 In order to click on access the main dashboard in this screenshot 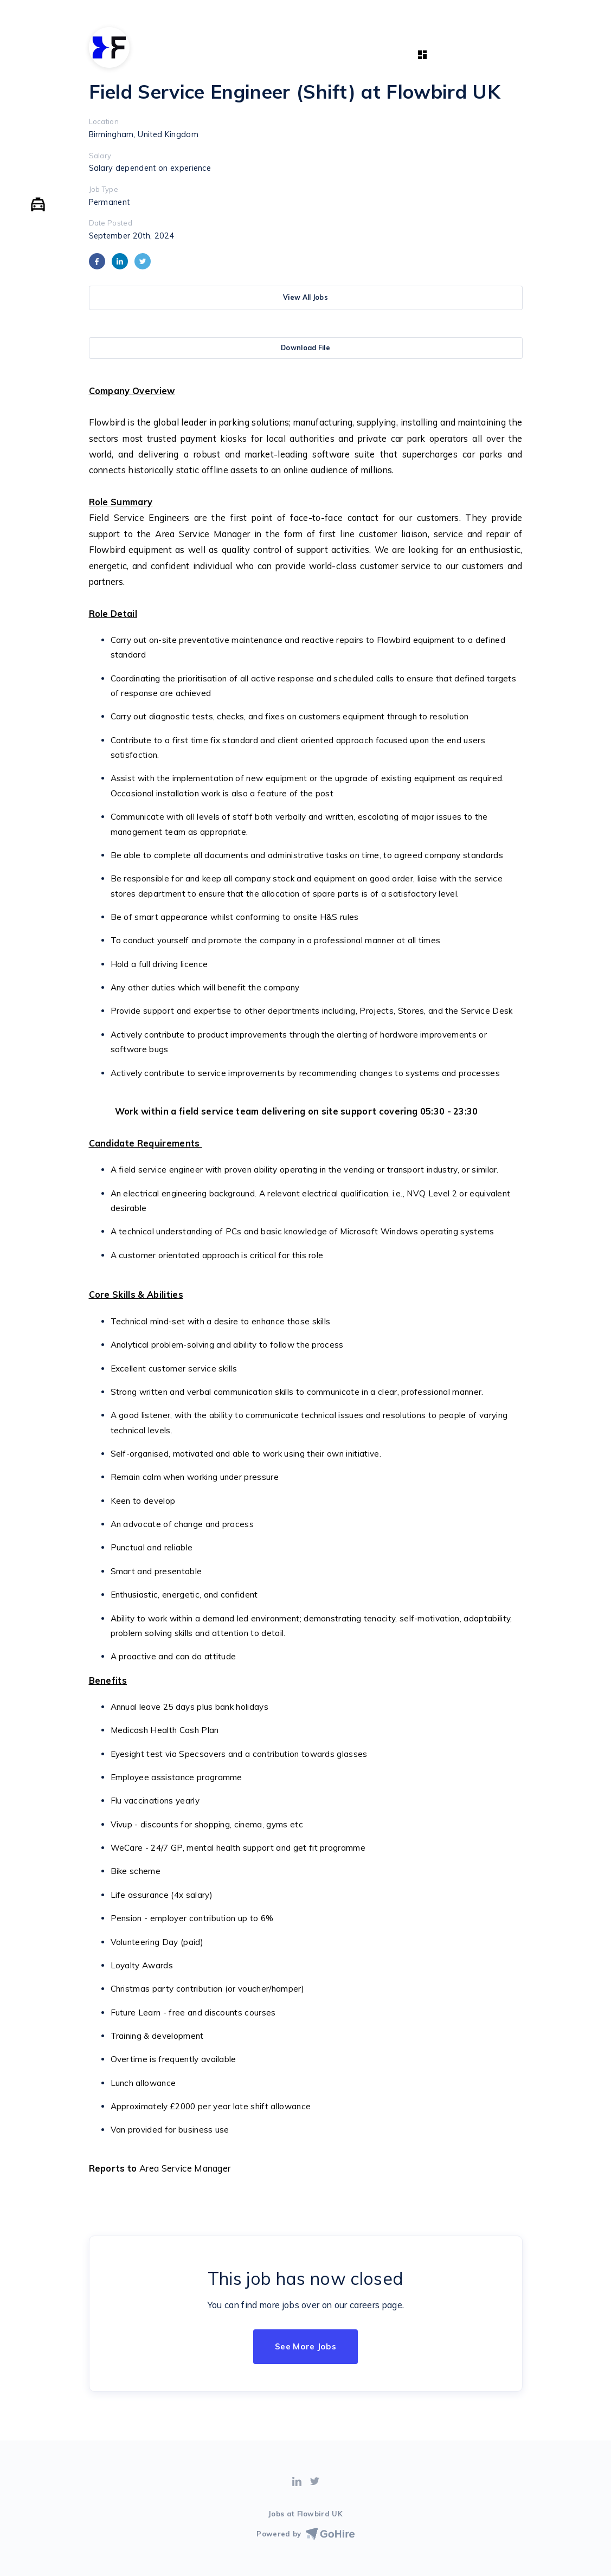, I will do `click(422, 55)`.